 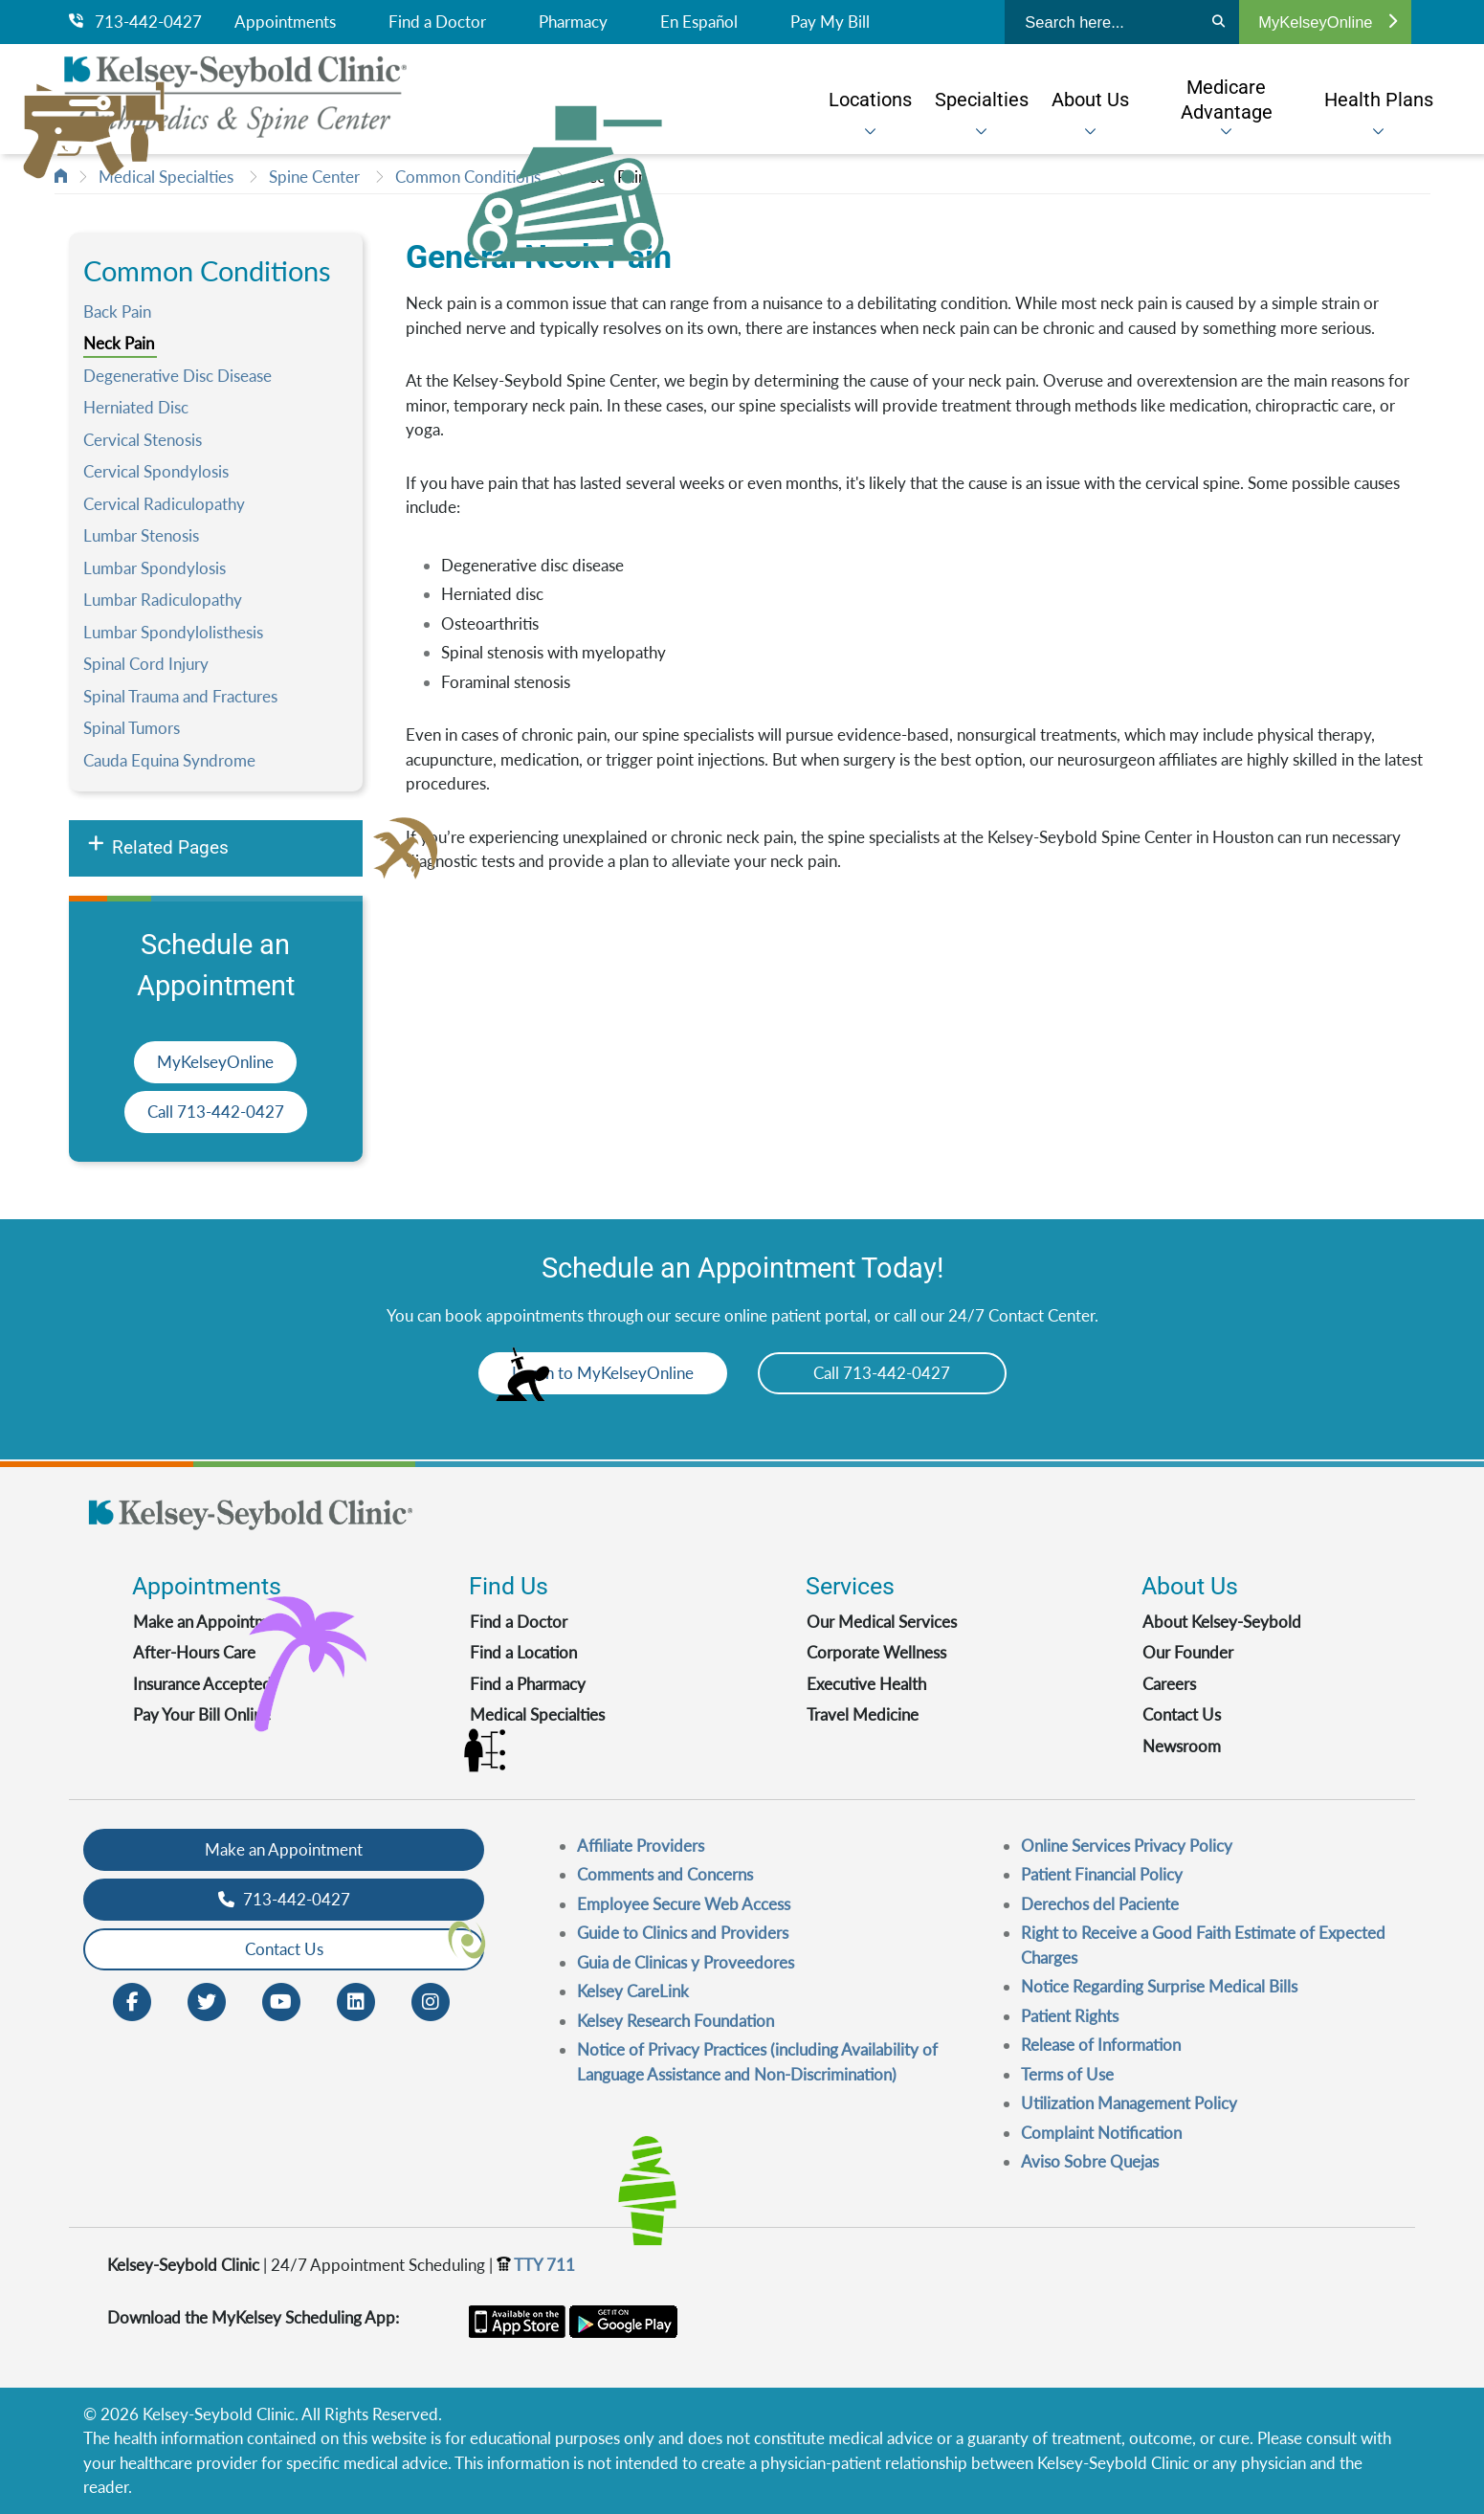 What do you see at coordinates (466, 1940) in the screenshot?
I see `activate focus or concentration mode` at bounding box center [466, 1940].